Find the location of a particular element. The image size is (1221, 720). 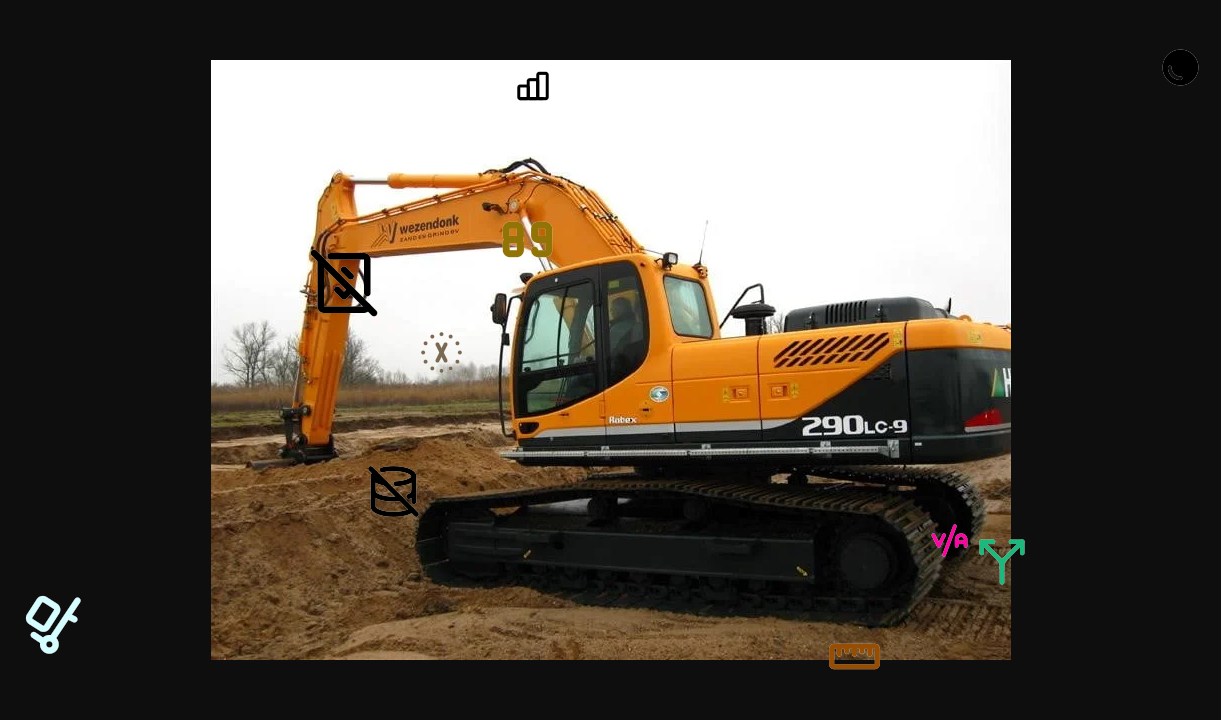

apply inner shadow effect to bottom-left corner is located at coordinates (1180, 67).